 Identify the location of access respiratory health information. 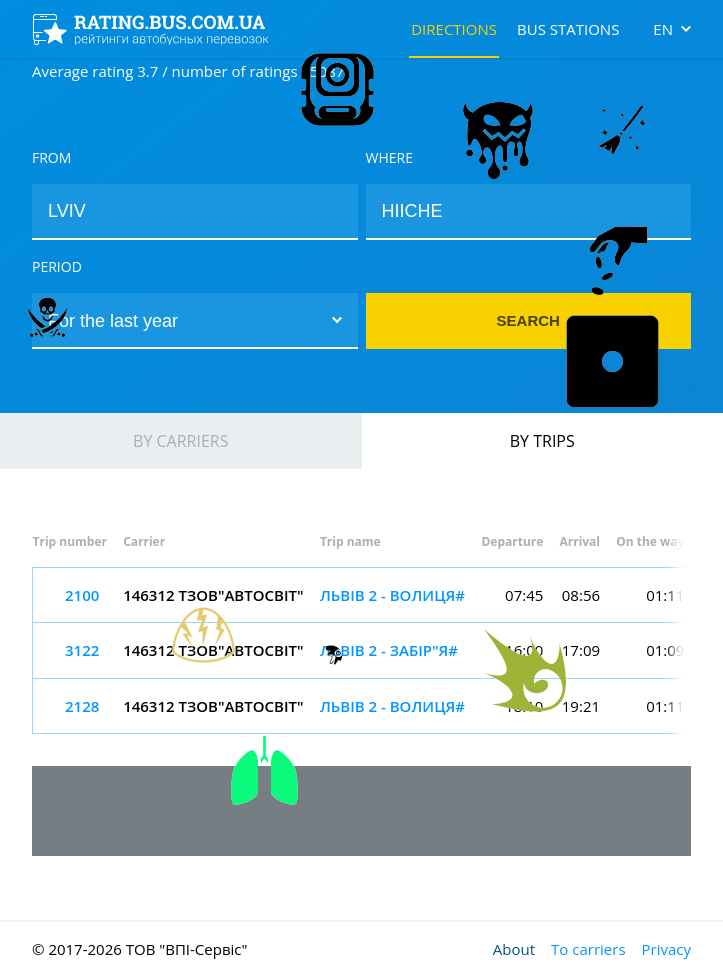
(264, 771).